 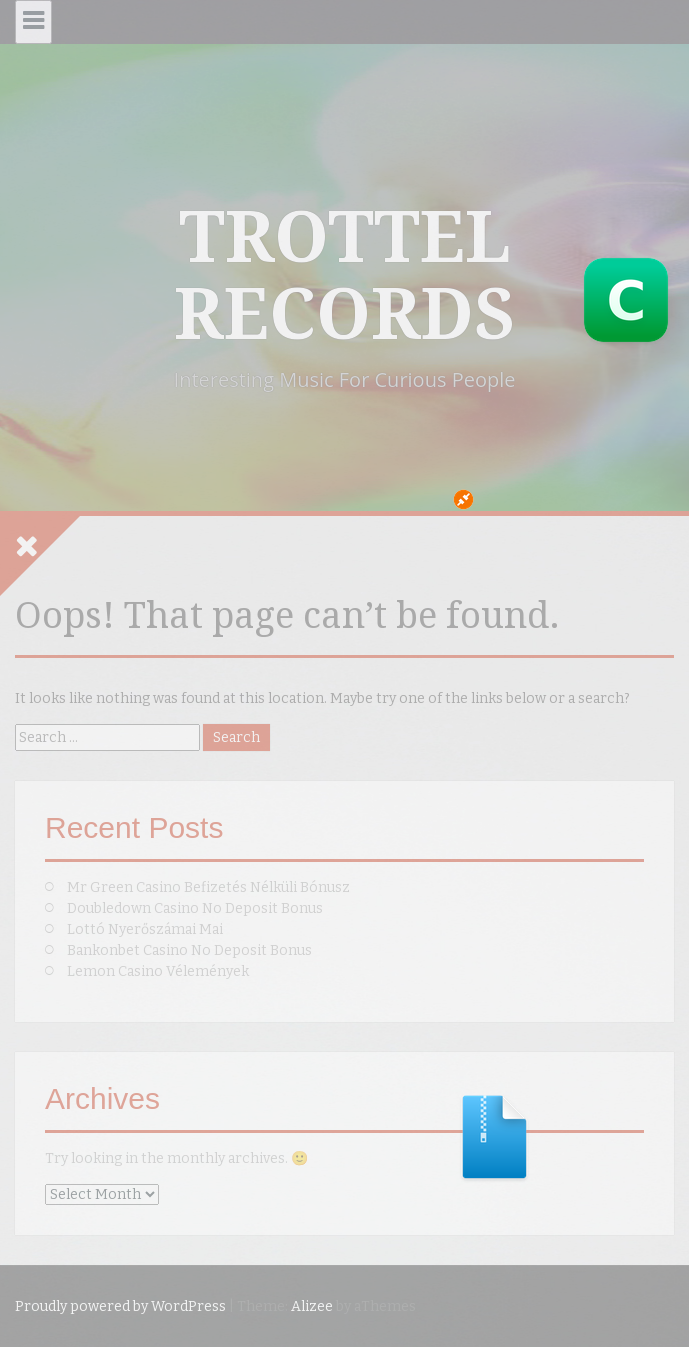 I want to click on an archive file in .ar format, so click(x=494, y=1138).